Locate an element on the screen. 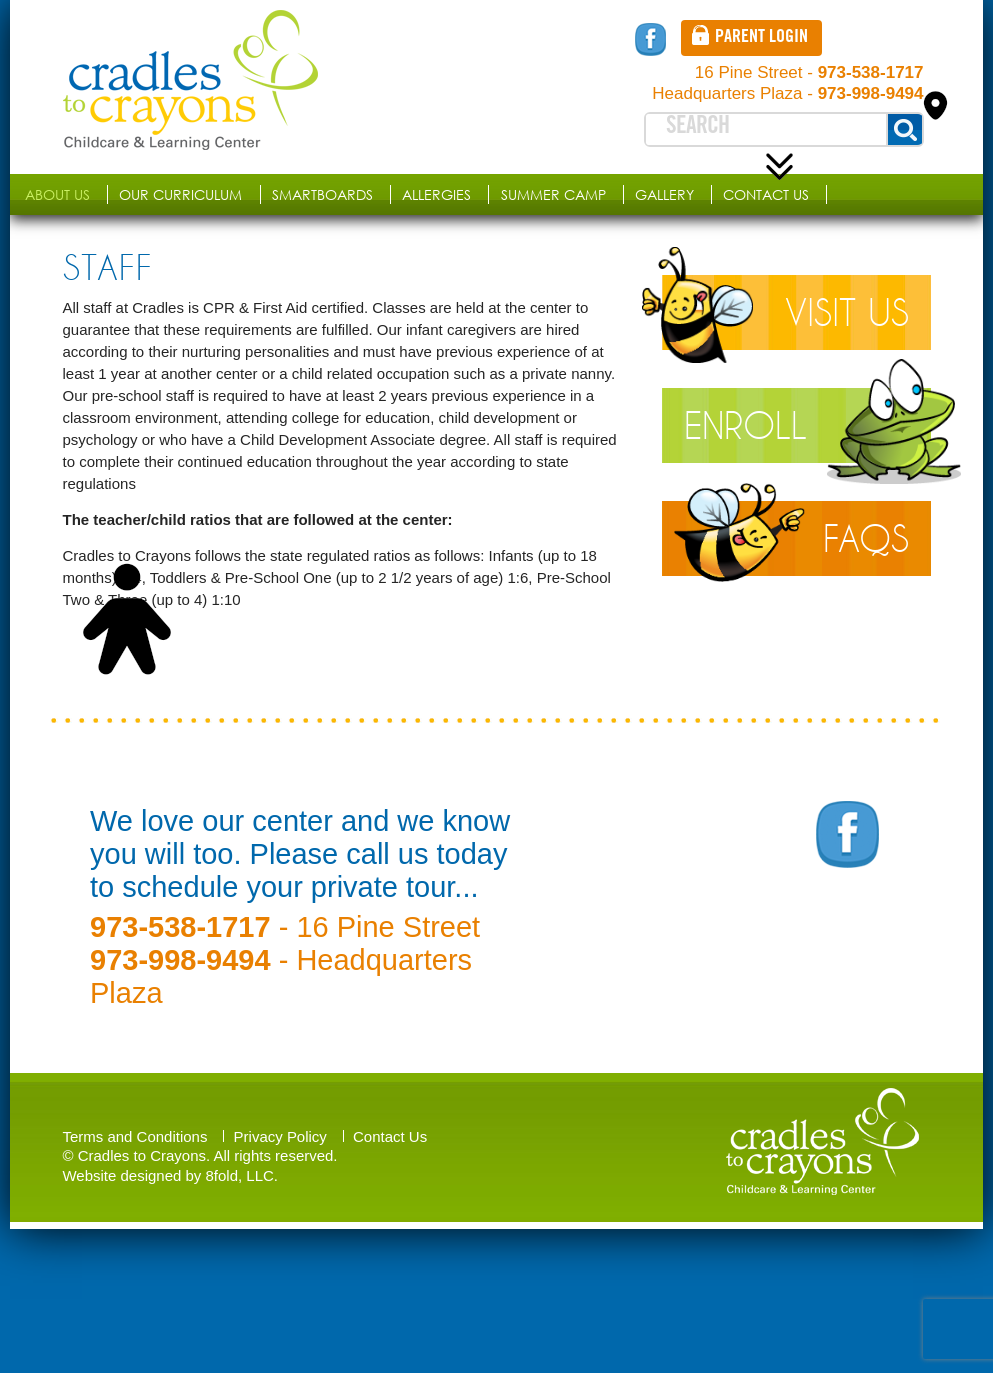  expand content or show more items below is located at coordinates (779, 165).